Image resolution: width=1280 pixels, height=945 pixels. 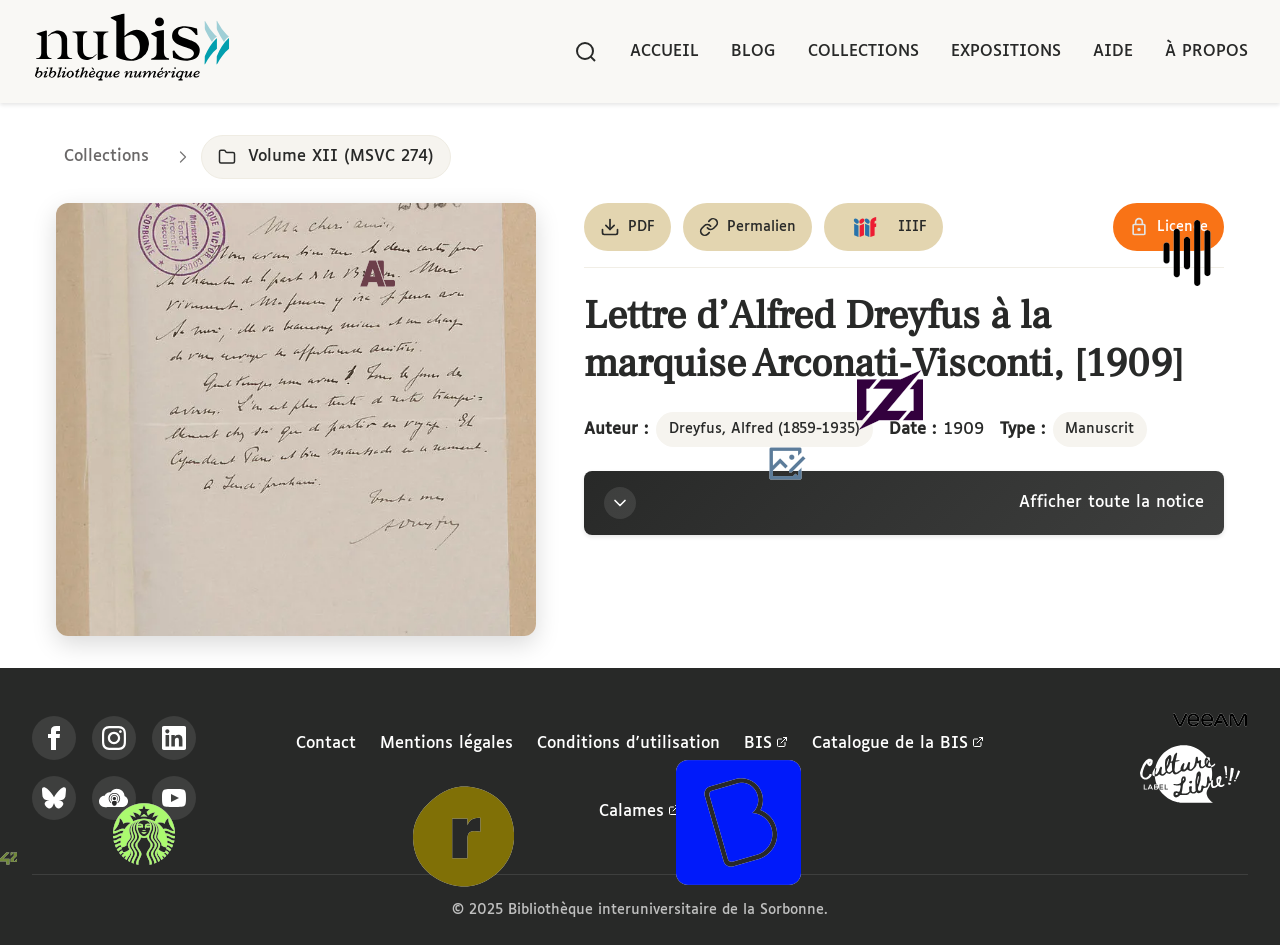 What do you see at coordinates (144, 834) in the screenshot?
I see `open the Starbucks app` at bounding box center [144, 834].